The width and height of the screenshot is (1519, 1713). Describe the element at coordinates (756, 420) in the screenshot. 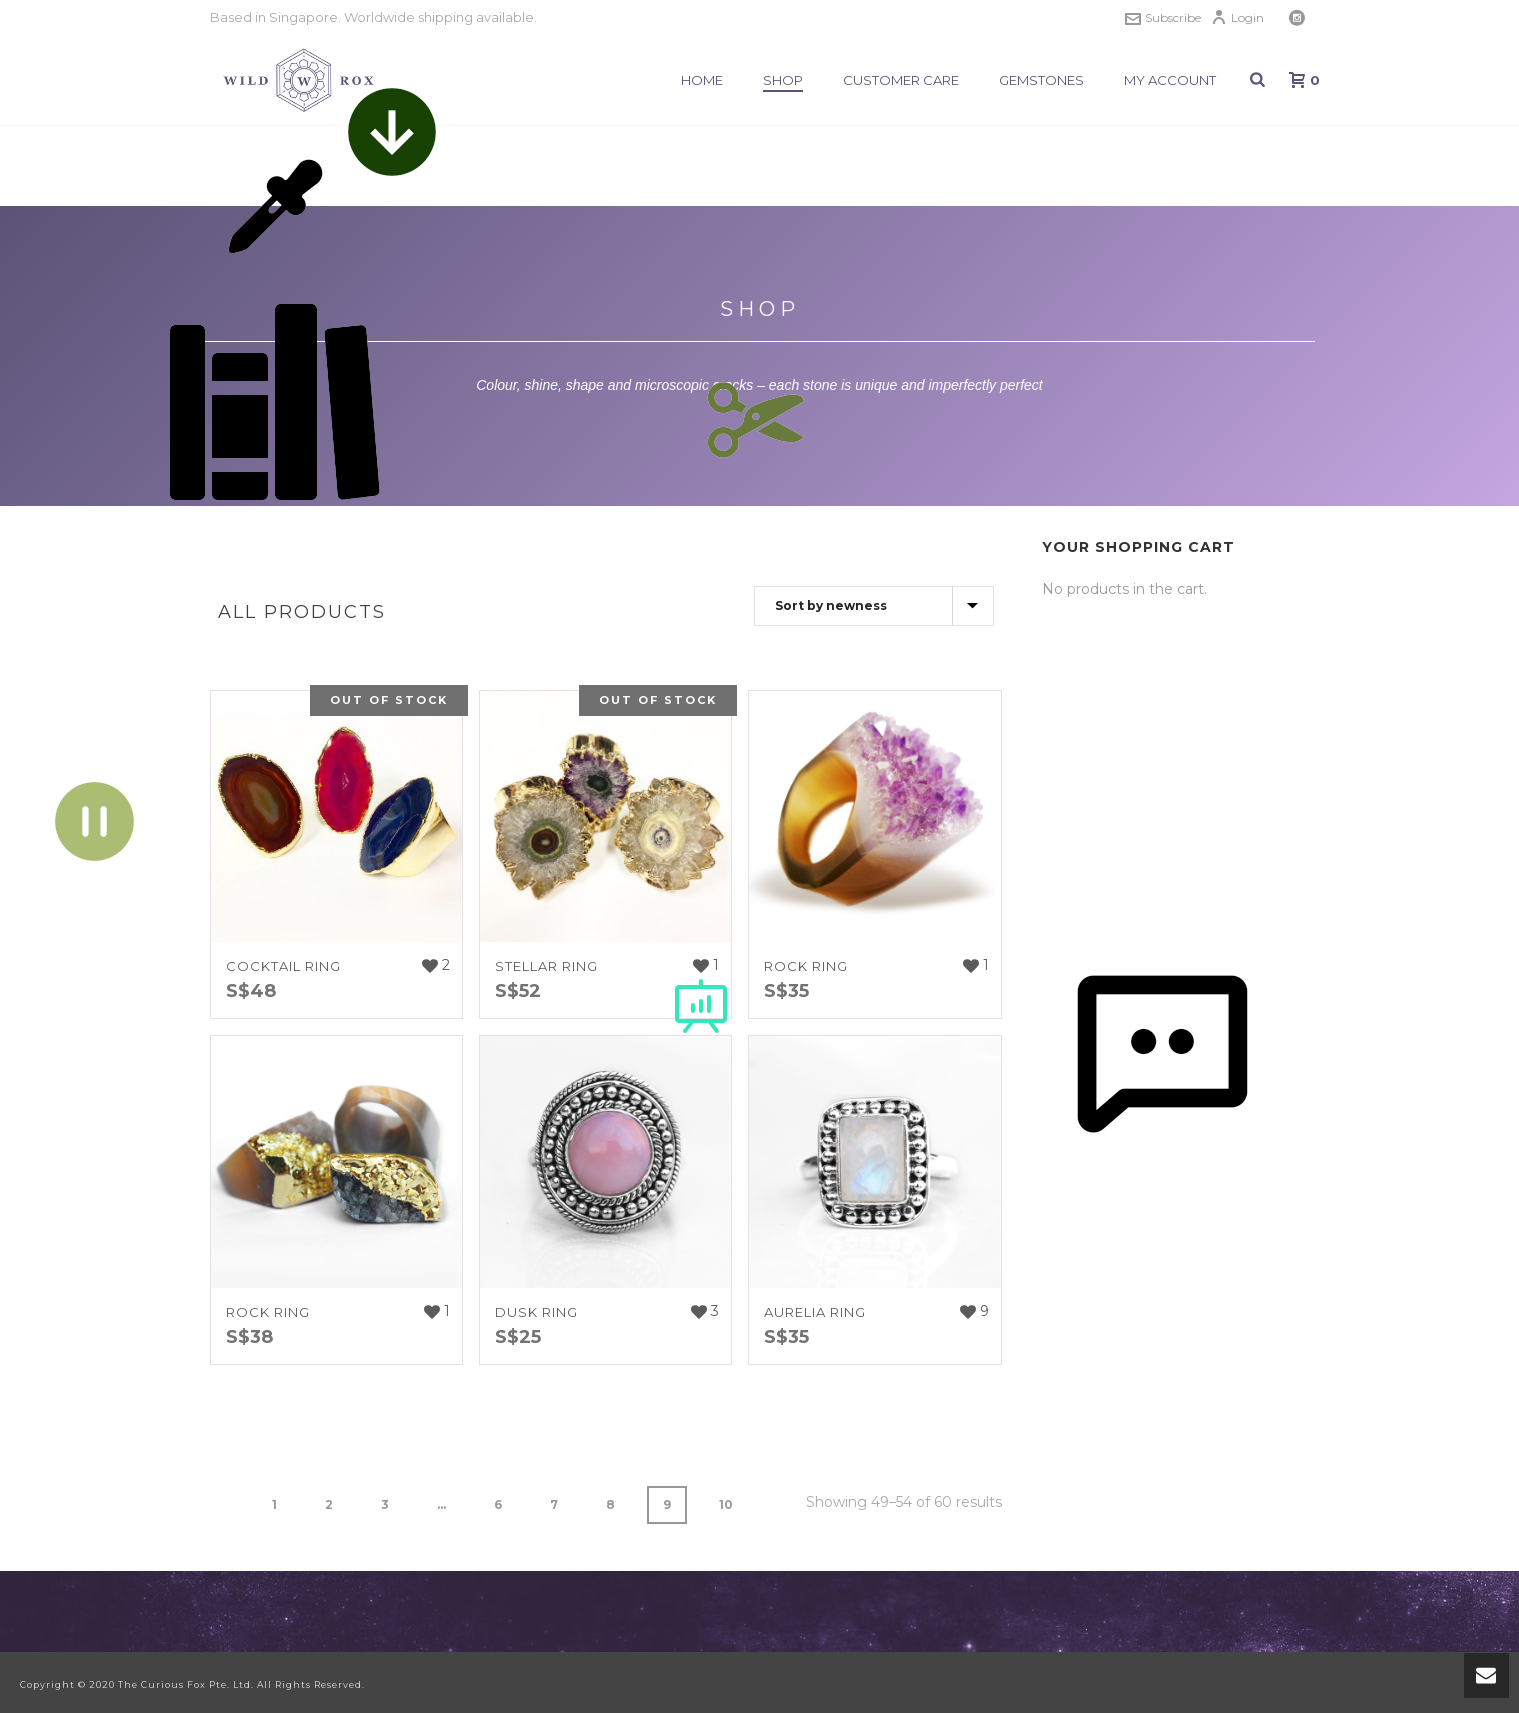

I see `cut selected text or content` at that location.